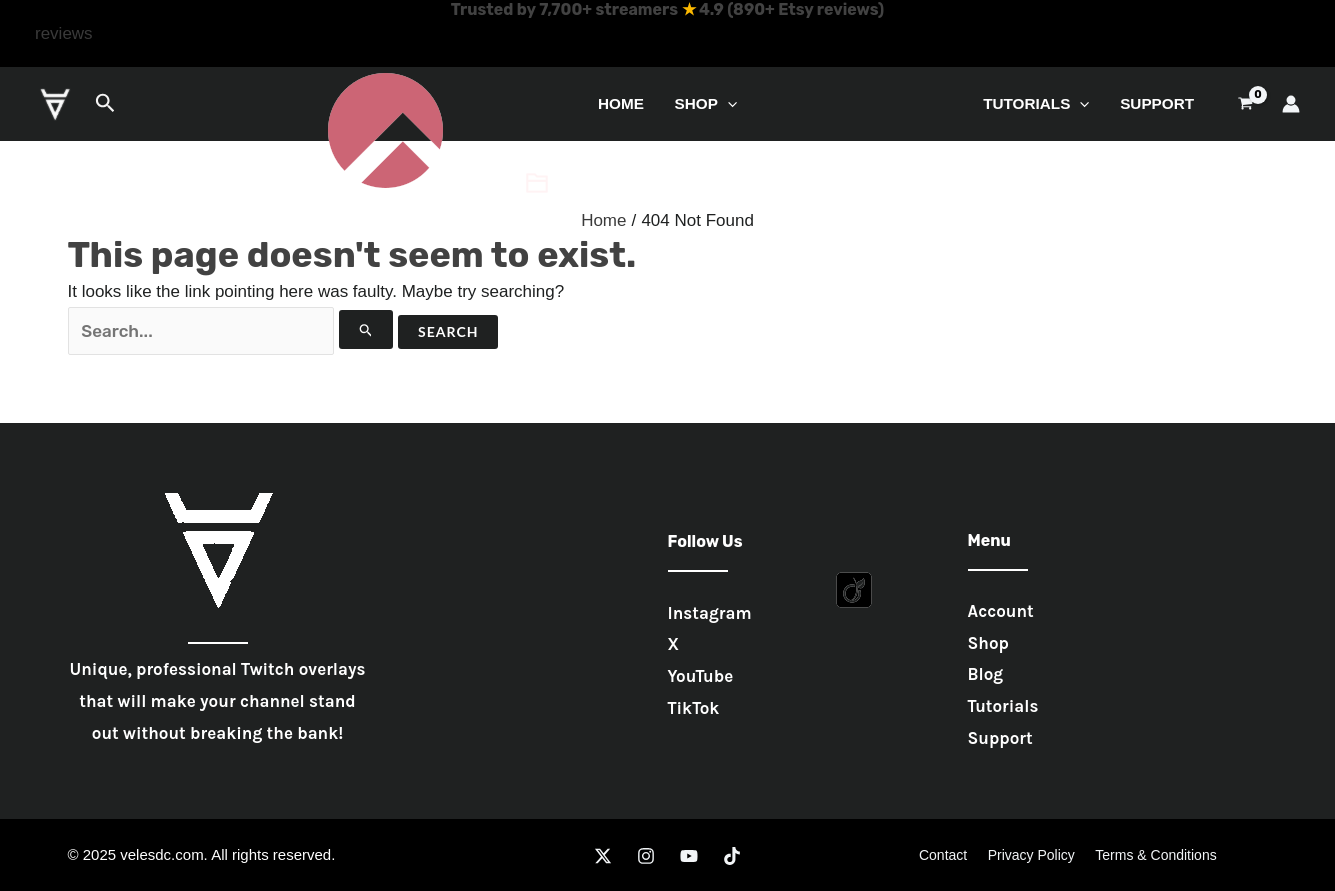  What do you see at coordinates (385, 130) in the screenshot?
I see `Rocky Linux logo` at bounding box center [385, 130].